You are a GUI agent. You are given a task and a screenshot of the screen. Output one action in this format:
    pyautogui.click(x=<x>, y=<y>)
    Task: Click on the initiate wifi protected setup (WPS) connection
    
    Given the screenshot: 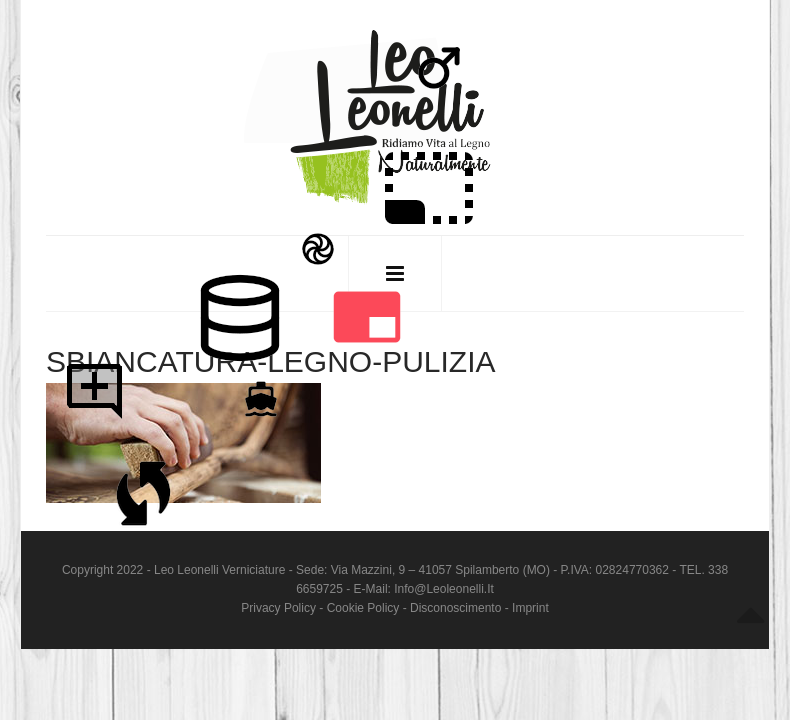 What is the action you would take?
    pyautogui.click(x=143, y=493)
    